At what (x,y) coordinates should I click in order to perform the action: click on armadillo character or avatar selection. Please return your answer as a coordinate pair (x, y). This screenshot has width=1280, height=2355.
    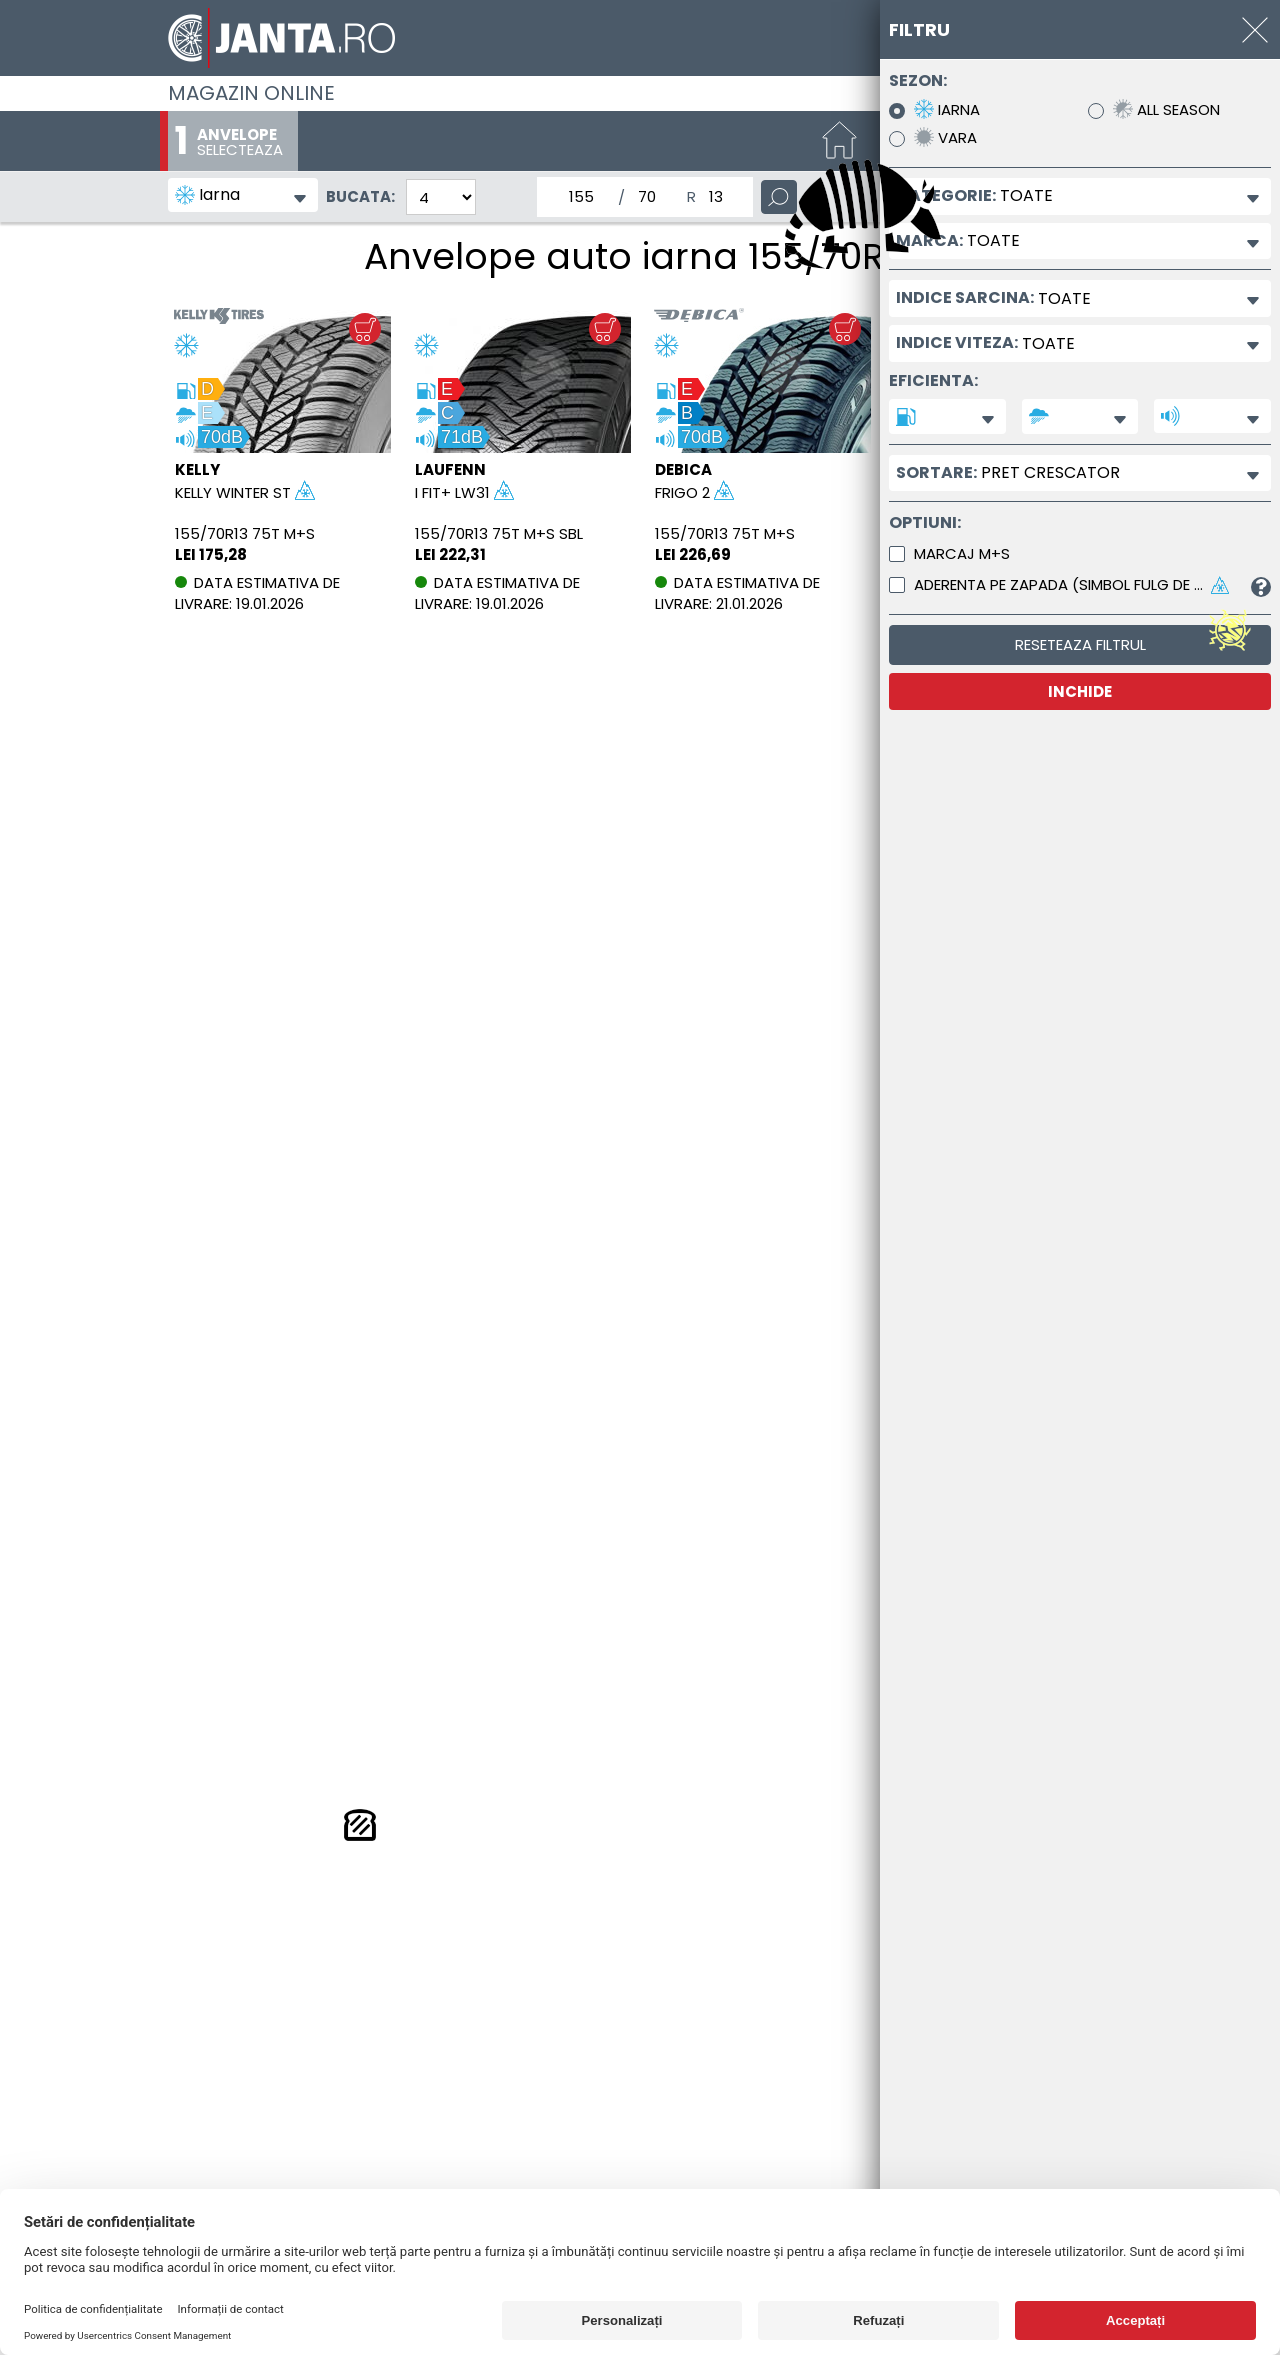
    Looking at the image, I should click on (863, 214).